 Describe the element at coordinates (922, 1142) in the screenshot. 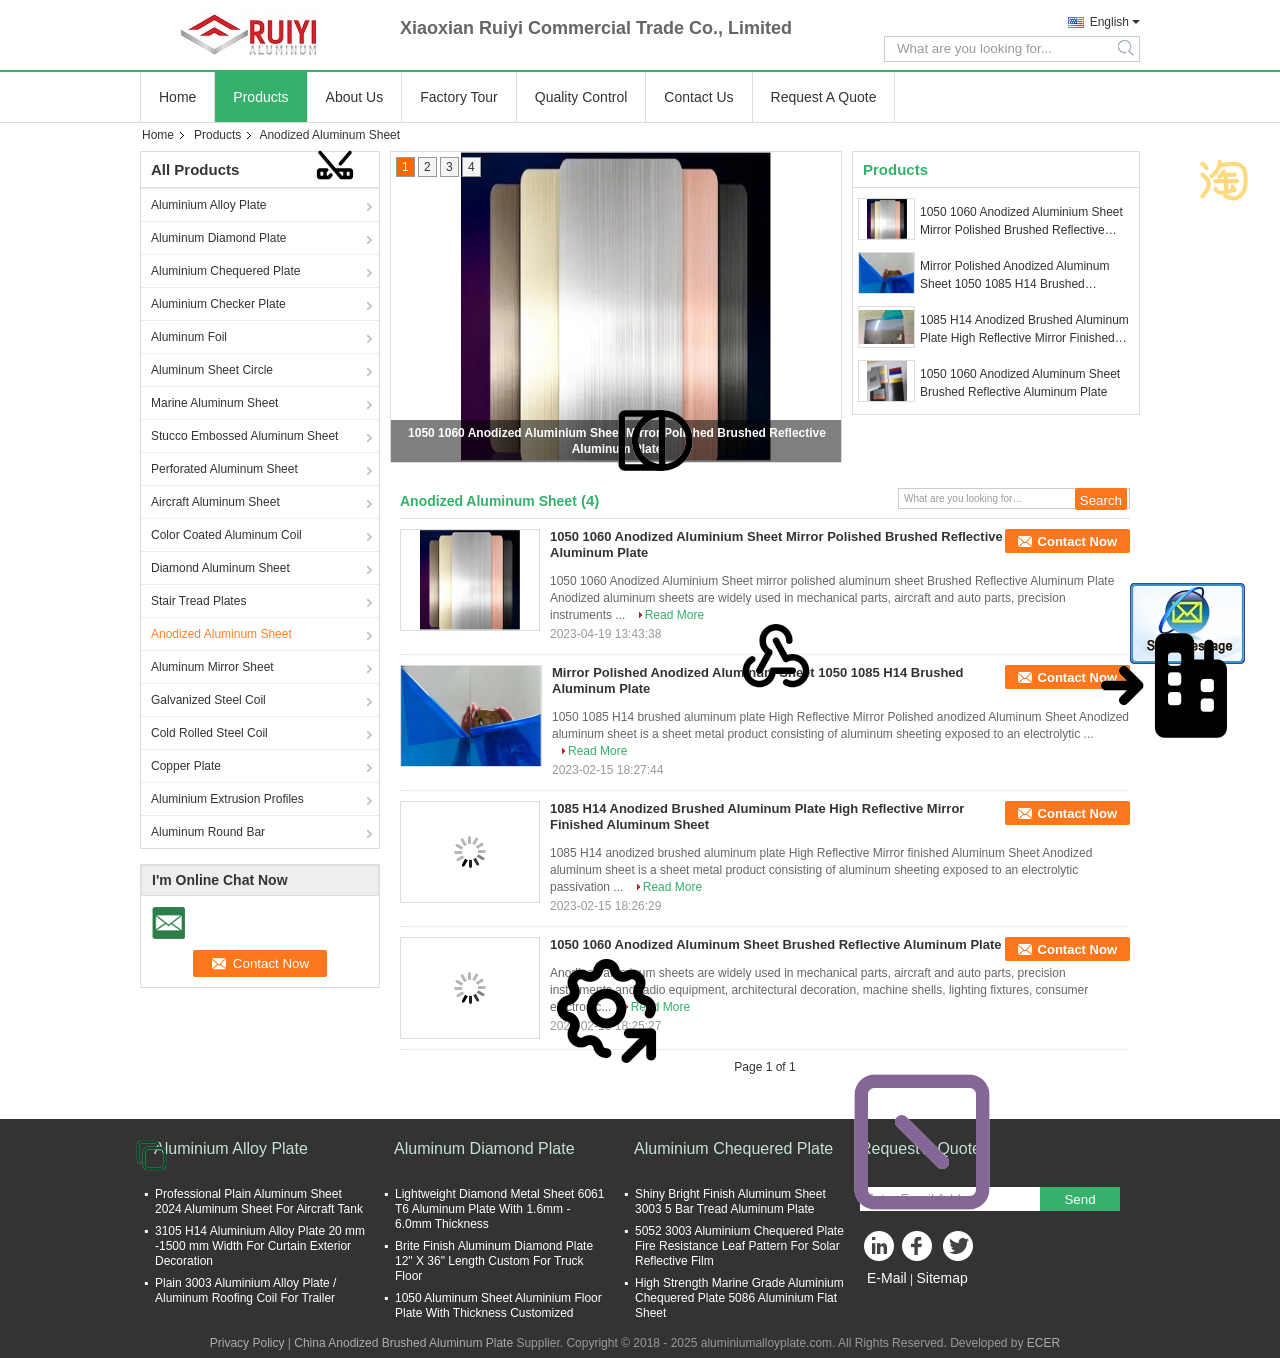

I see `indicates a blocked or forbidden action` at that location.